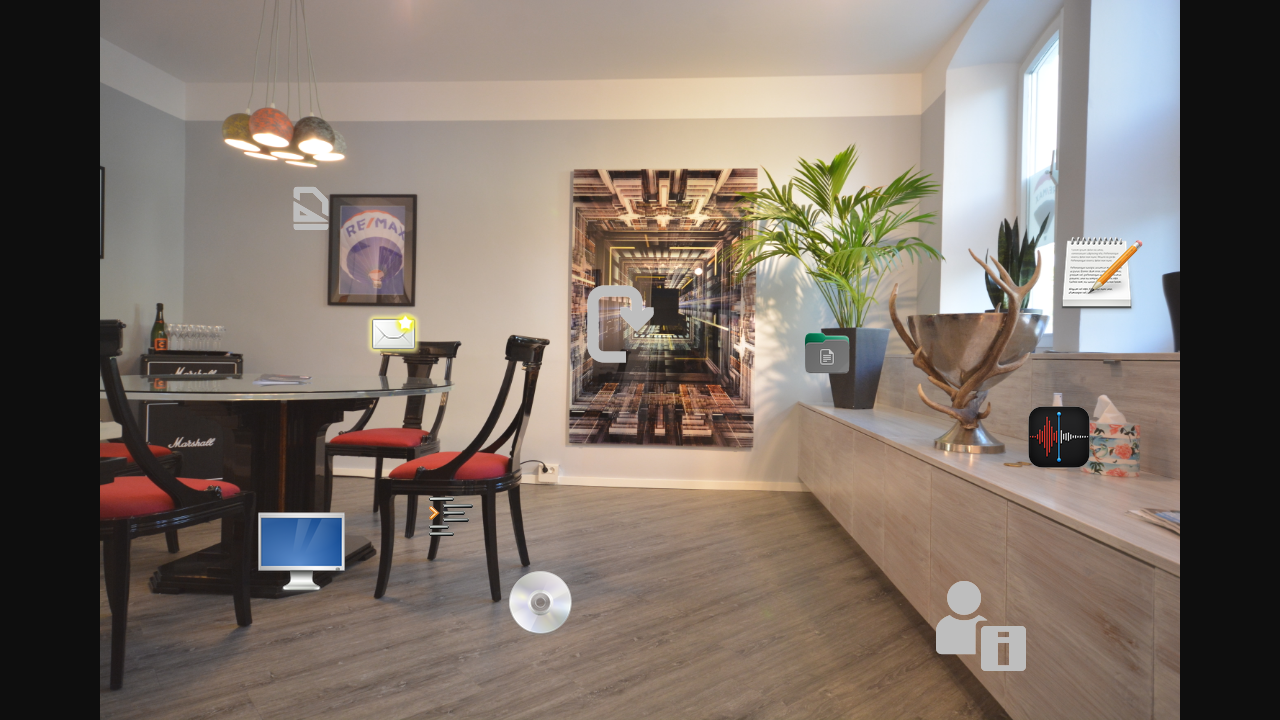 This screenshot has width=1280, height=720. What do you see at coordinates (981, 626) in the screenshot?
I see `view user profile information` at bounding box center [981, 626].